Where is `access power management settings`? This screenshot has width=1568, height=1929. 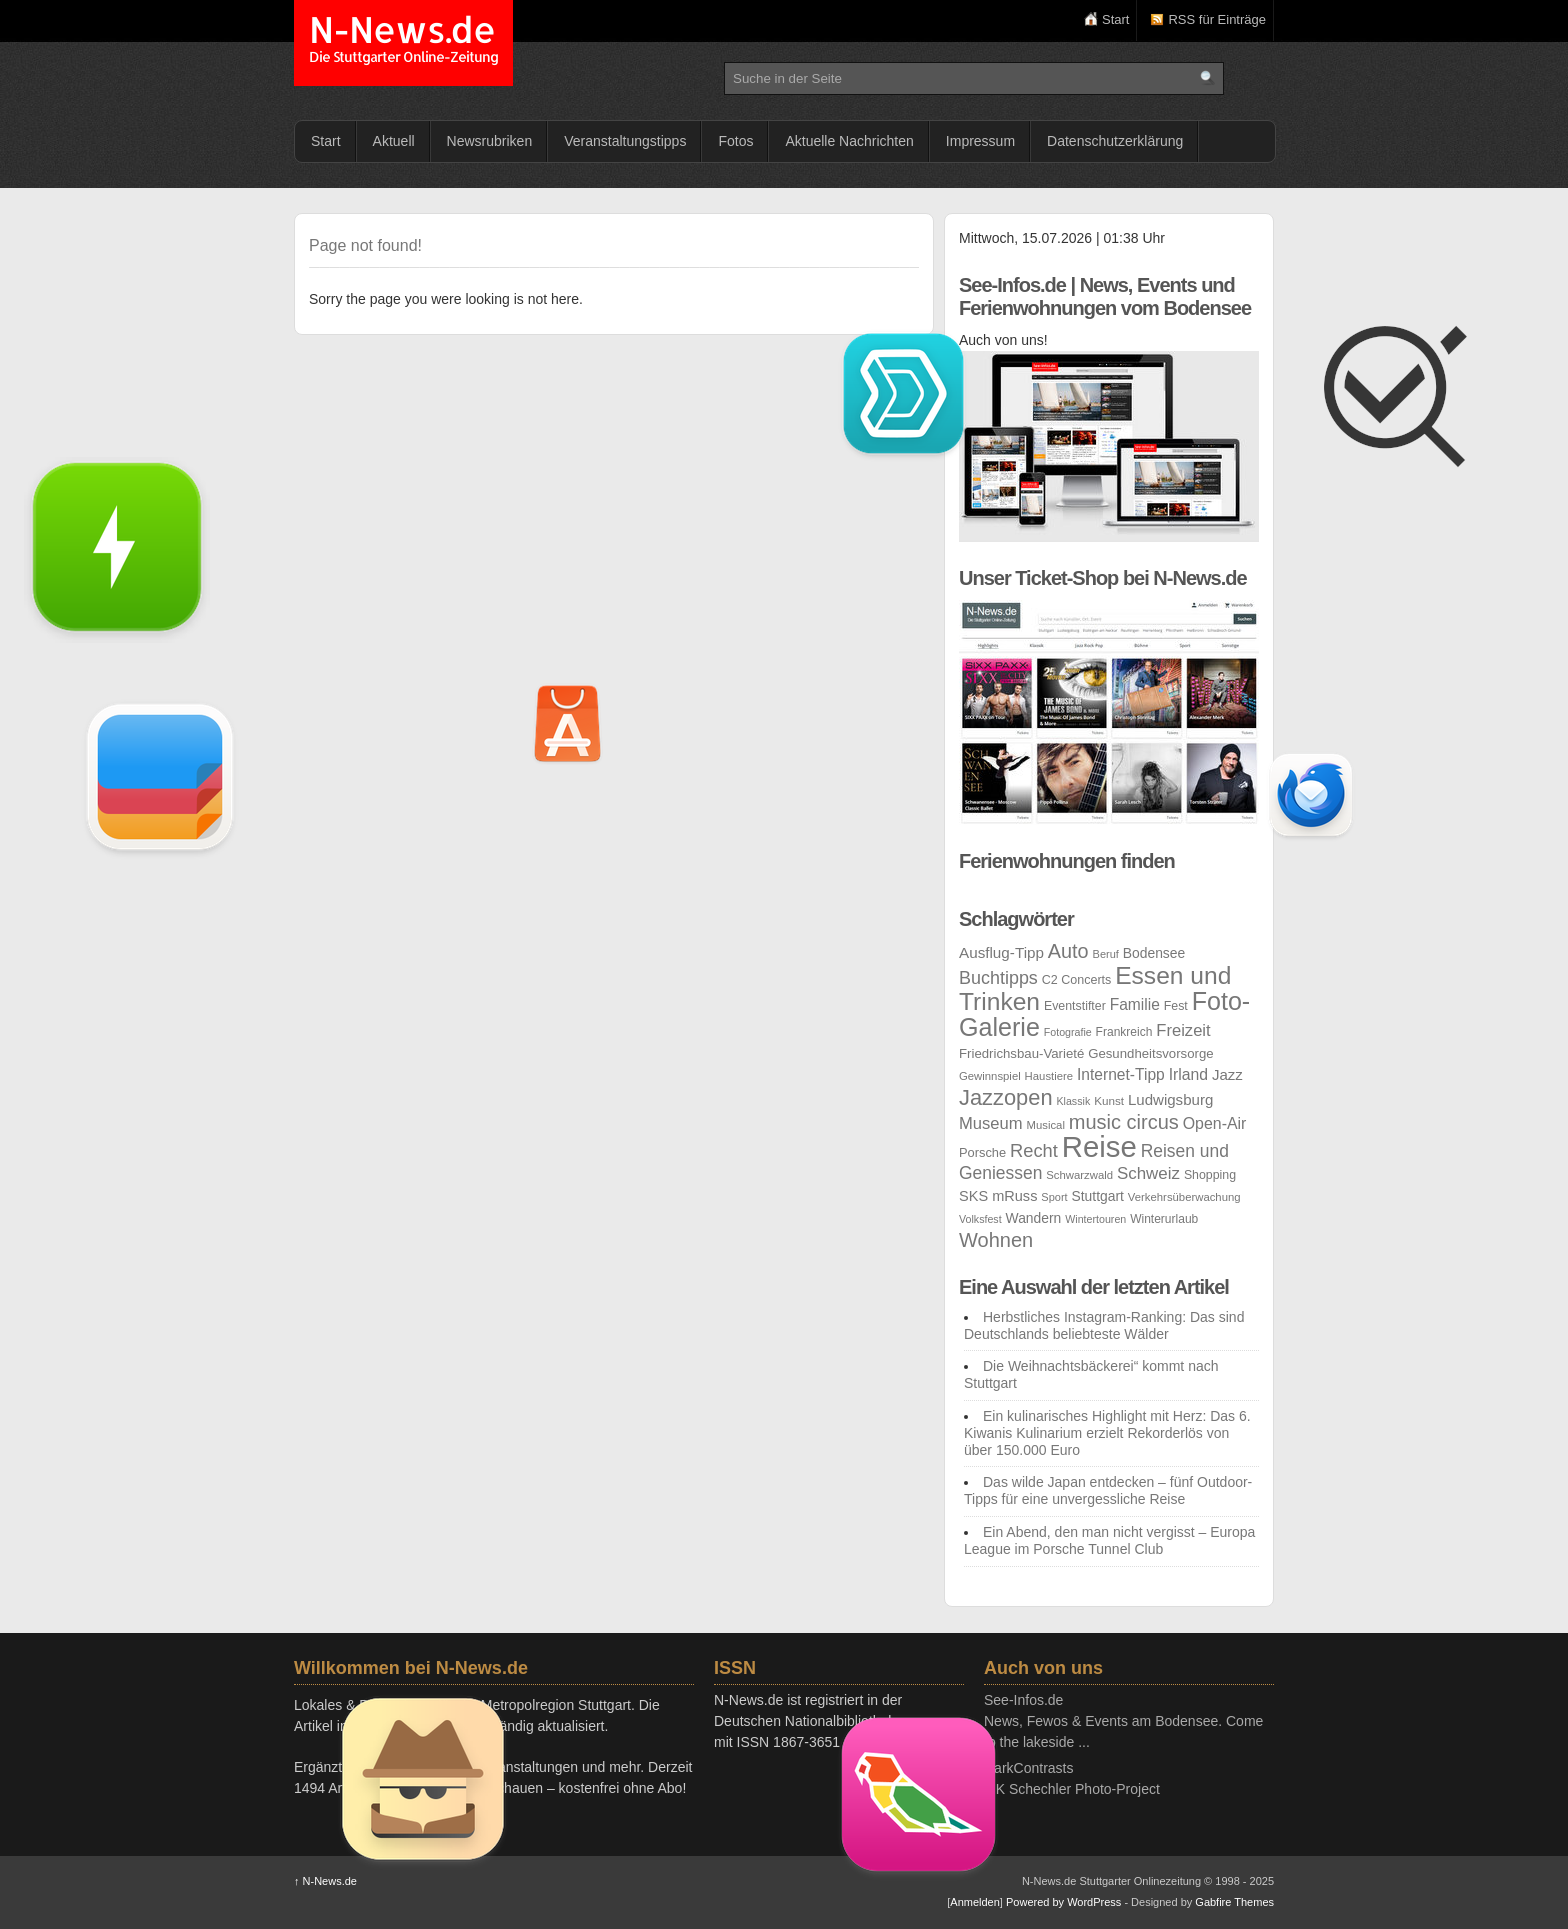
access power management settings is located at coordinates (117, 550).